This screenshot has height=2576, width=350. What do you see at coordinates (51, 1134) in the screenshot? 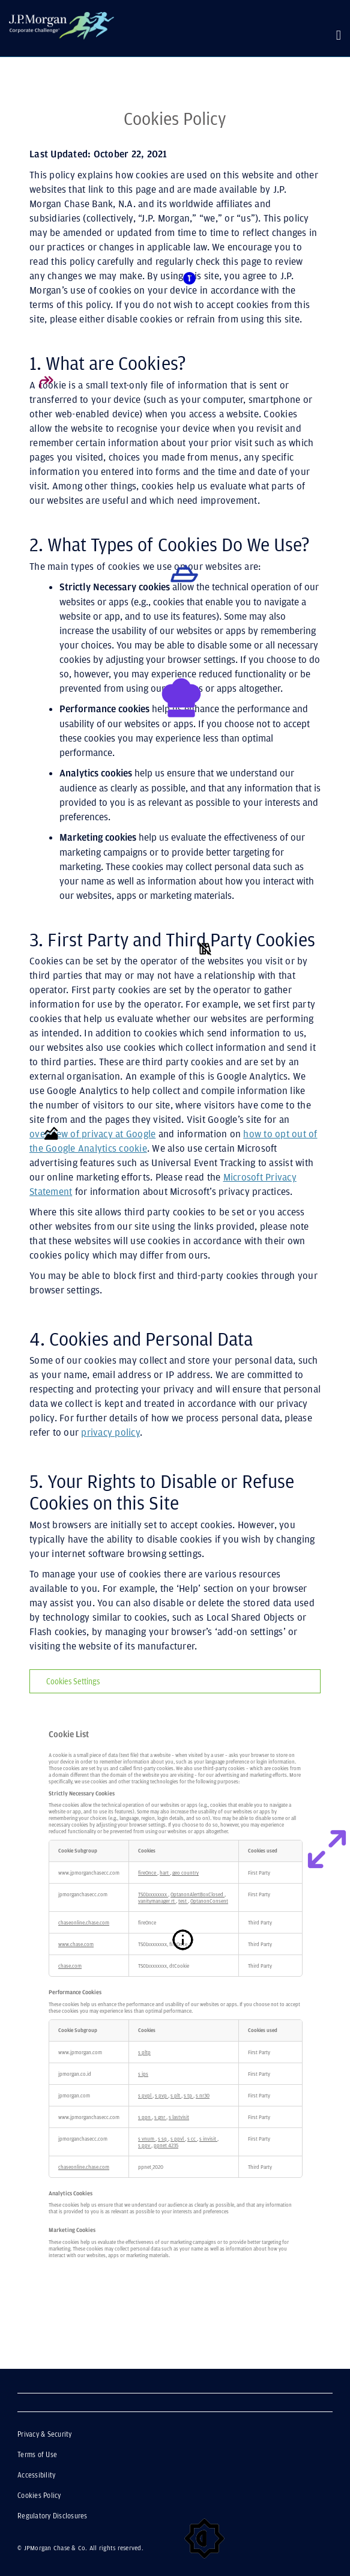
I see `view area chart with trend line` at bounding box center [51, 1134].